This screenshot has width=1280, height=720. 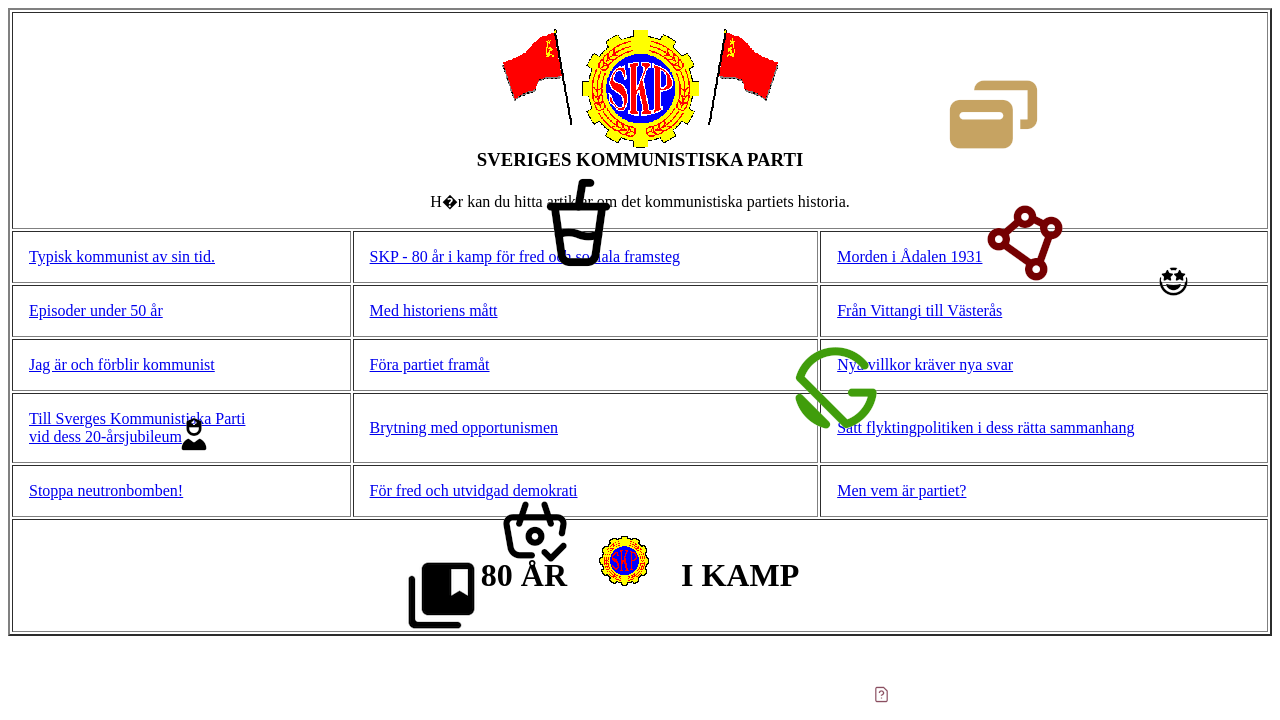 What do you see at coordinates (1173, 281) in the screenshot?
I see `rate something as excellent or five-star` at bounding box center [1173, 281].